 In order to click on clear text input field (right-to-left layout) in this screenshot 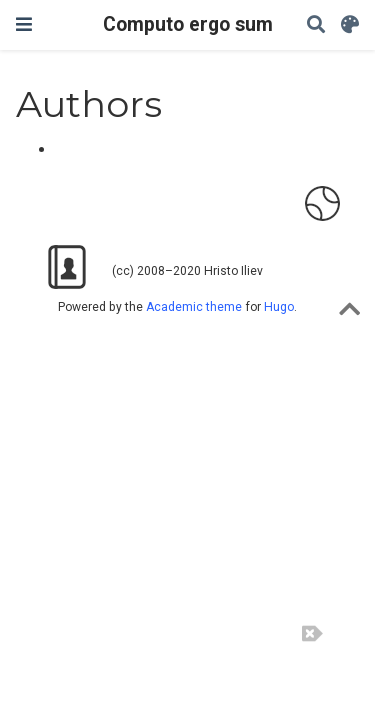, I will do `click(312, 633)`.